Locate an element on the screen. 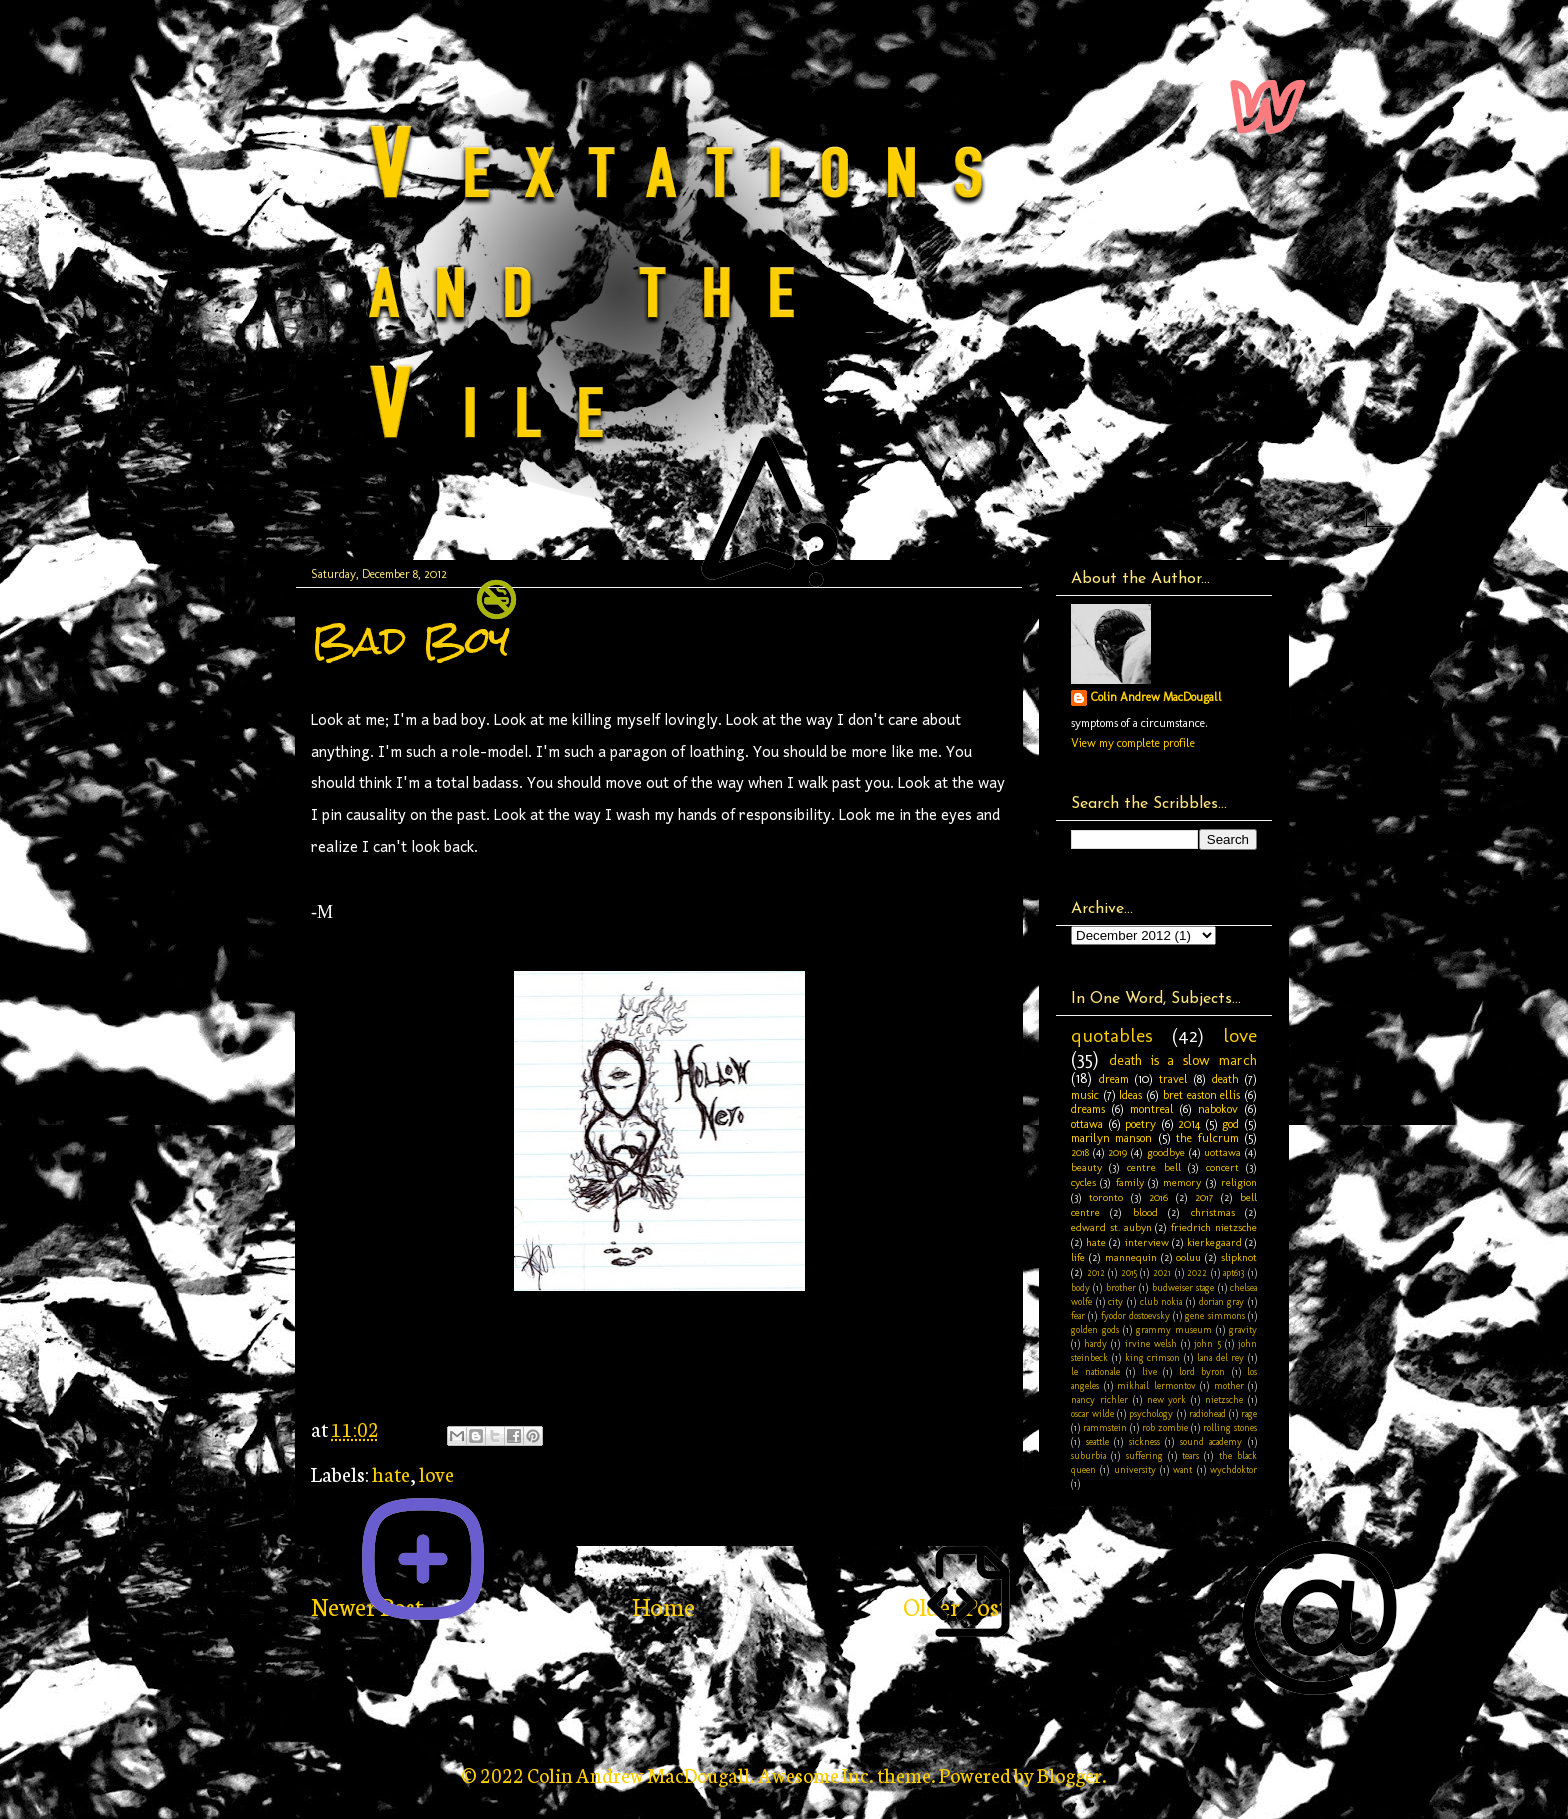 The height and width of the screenshot is (1819, 1568). indicates a no smoking zone or area is located at coordinates (496, 599).